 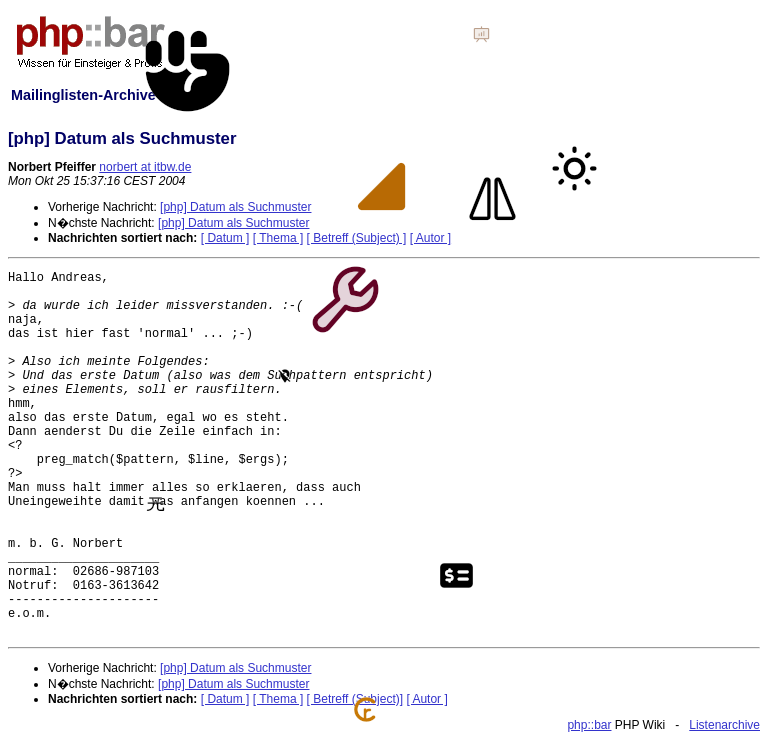 What do you see at coordinates (285, 376) in the screenshot?
I see `disable location services` at bounding box center [285, 376].